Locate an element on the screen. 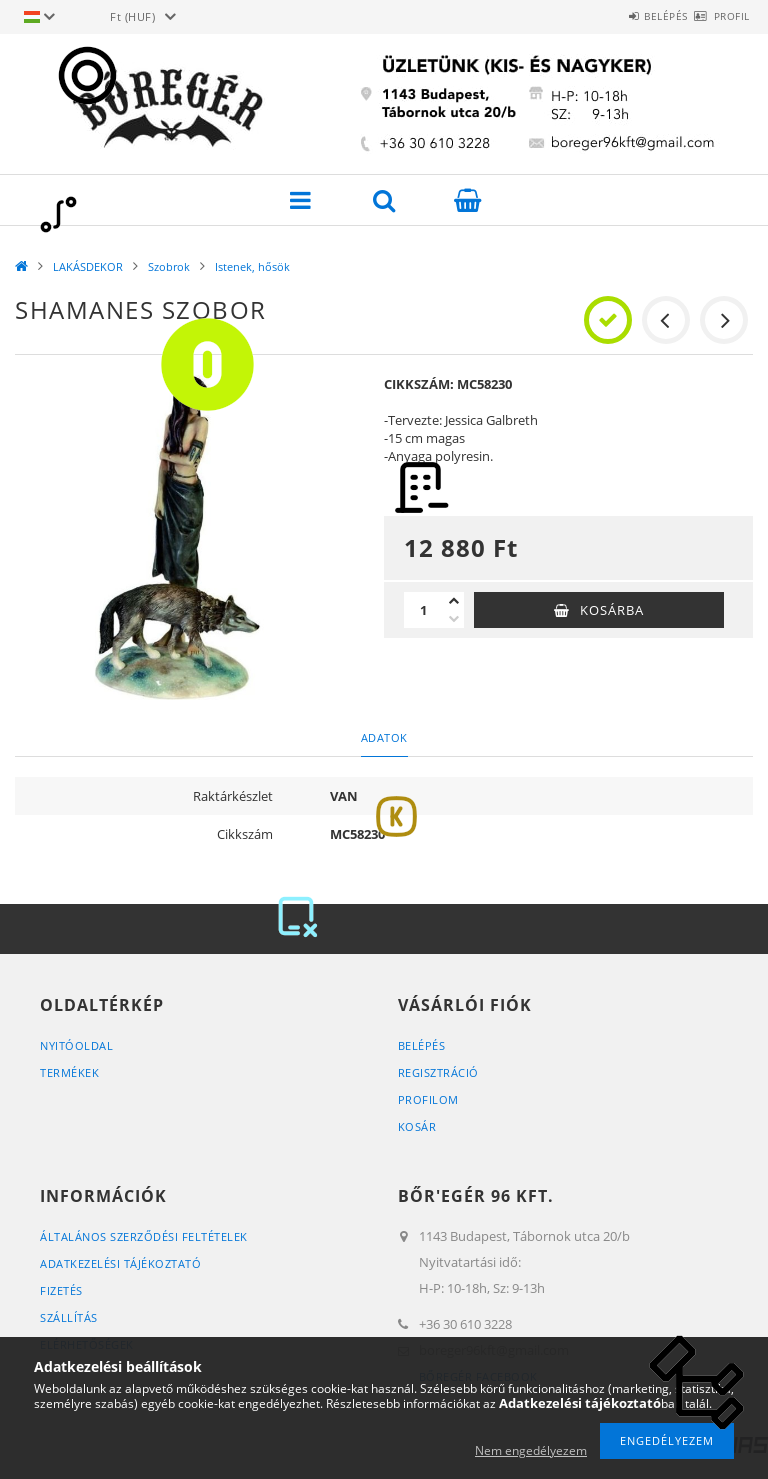 The image size is (768, 1479). view route between two points is located at coordinates (58, 214).